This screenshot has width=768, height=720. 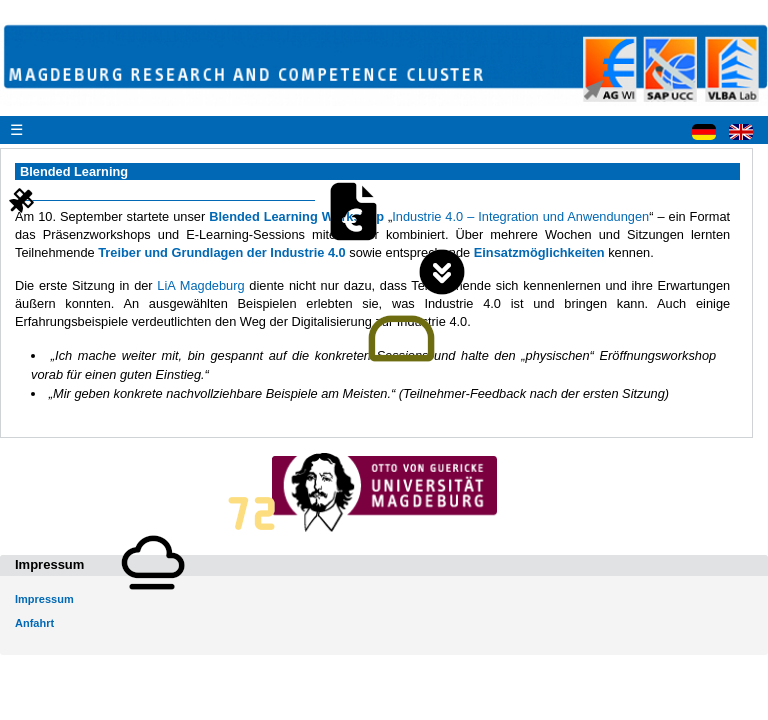 What do you see at coordinates (401, 338) in the screenshot?
I see `indicates a tab or panel header element` at bounding box center [401, 338].